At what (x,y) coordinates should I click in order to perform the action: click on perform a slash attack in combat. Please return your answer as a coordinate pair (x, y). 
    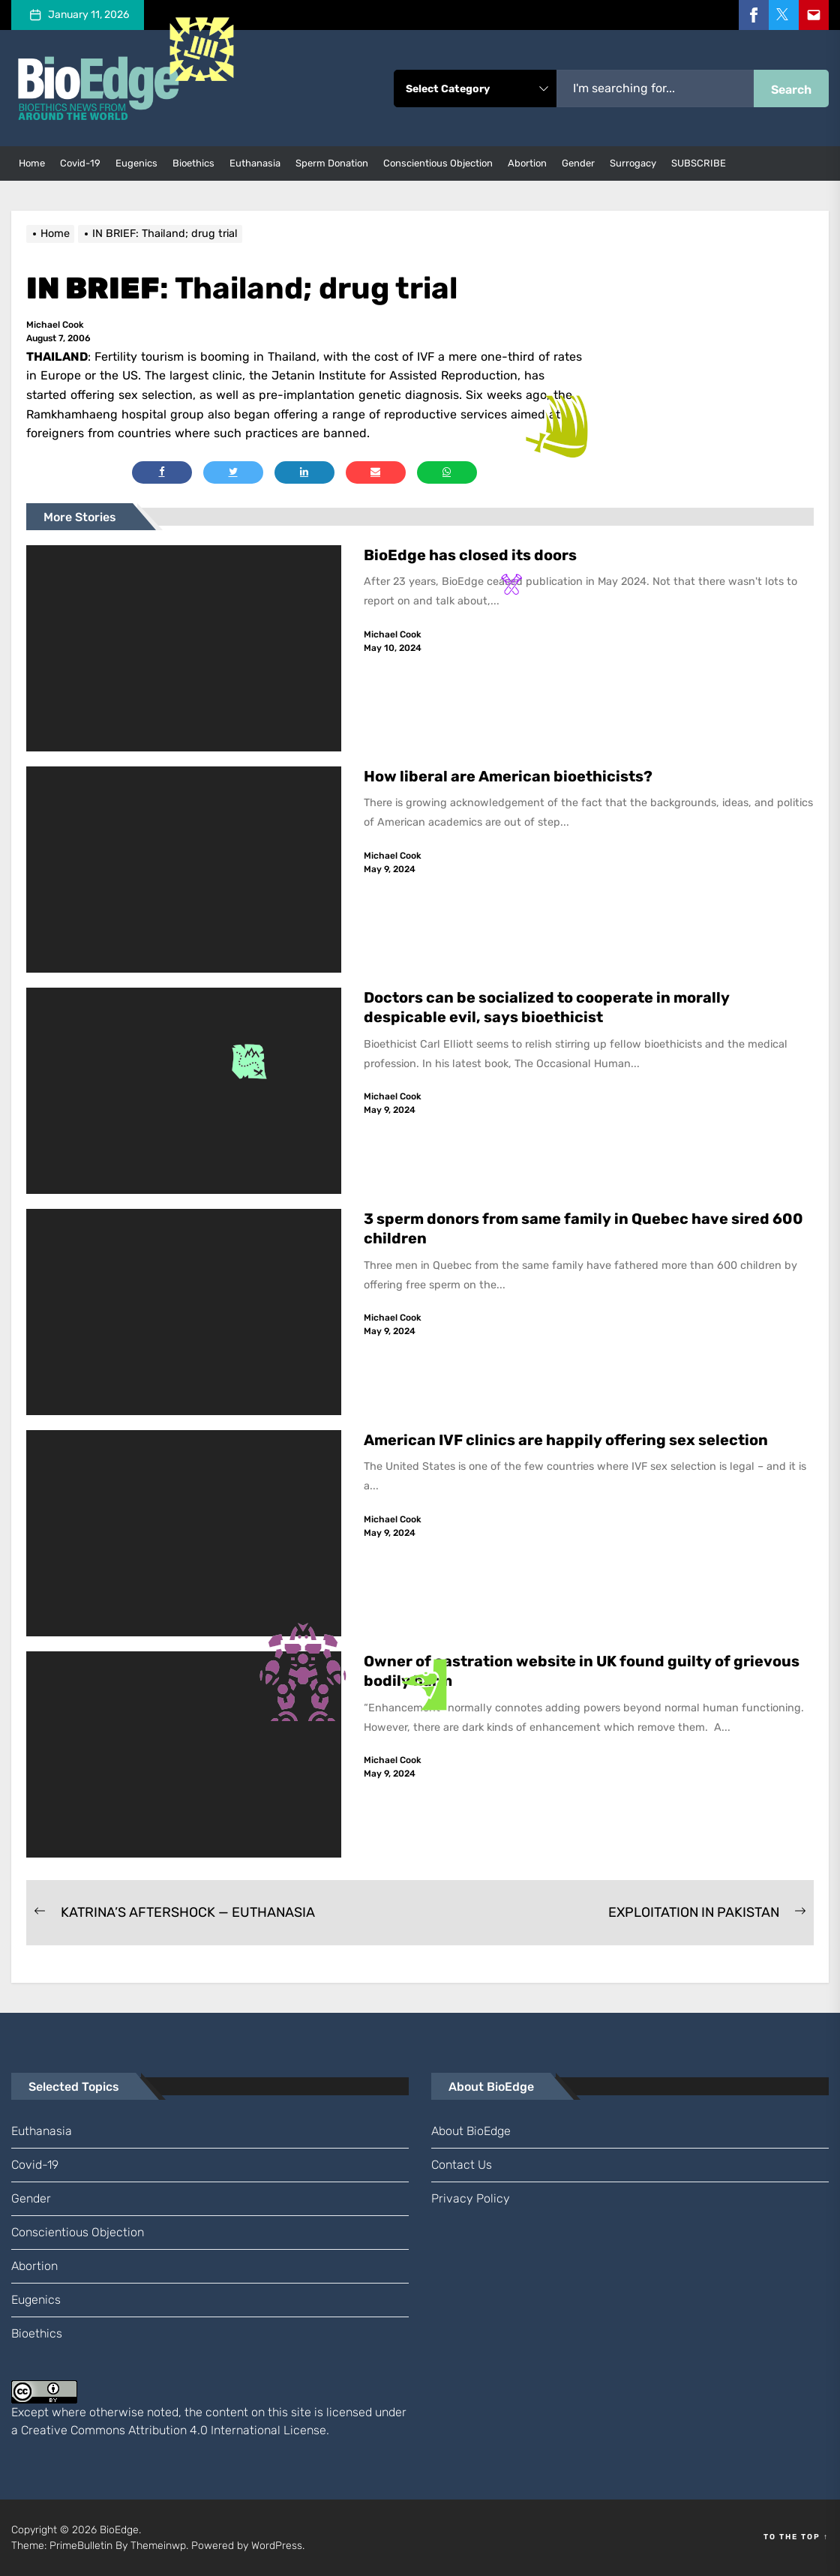
    Looking at the image, I should click on (556, 426).